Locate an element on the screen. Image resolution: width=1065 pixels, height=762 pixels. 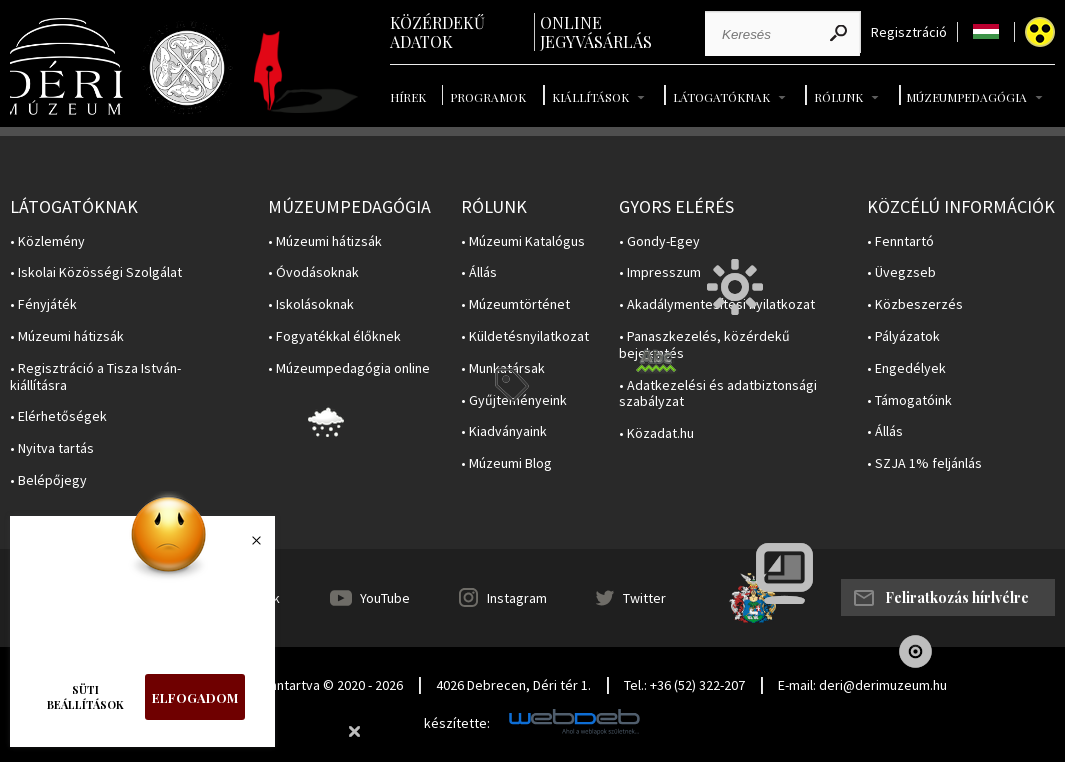
check spelling in document is located at coordinates (656, 361).